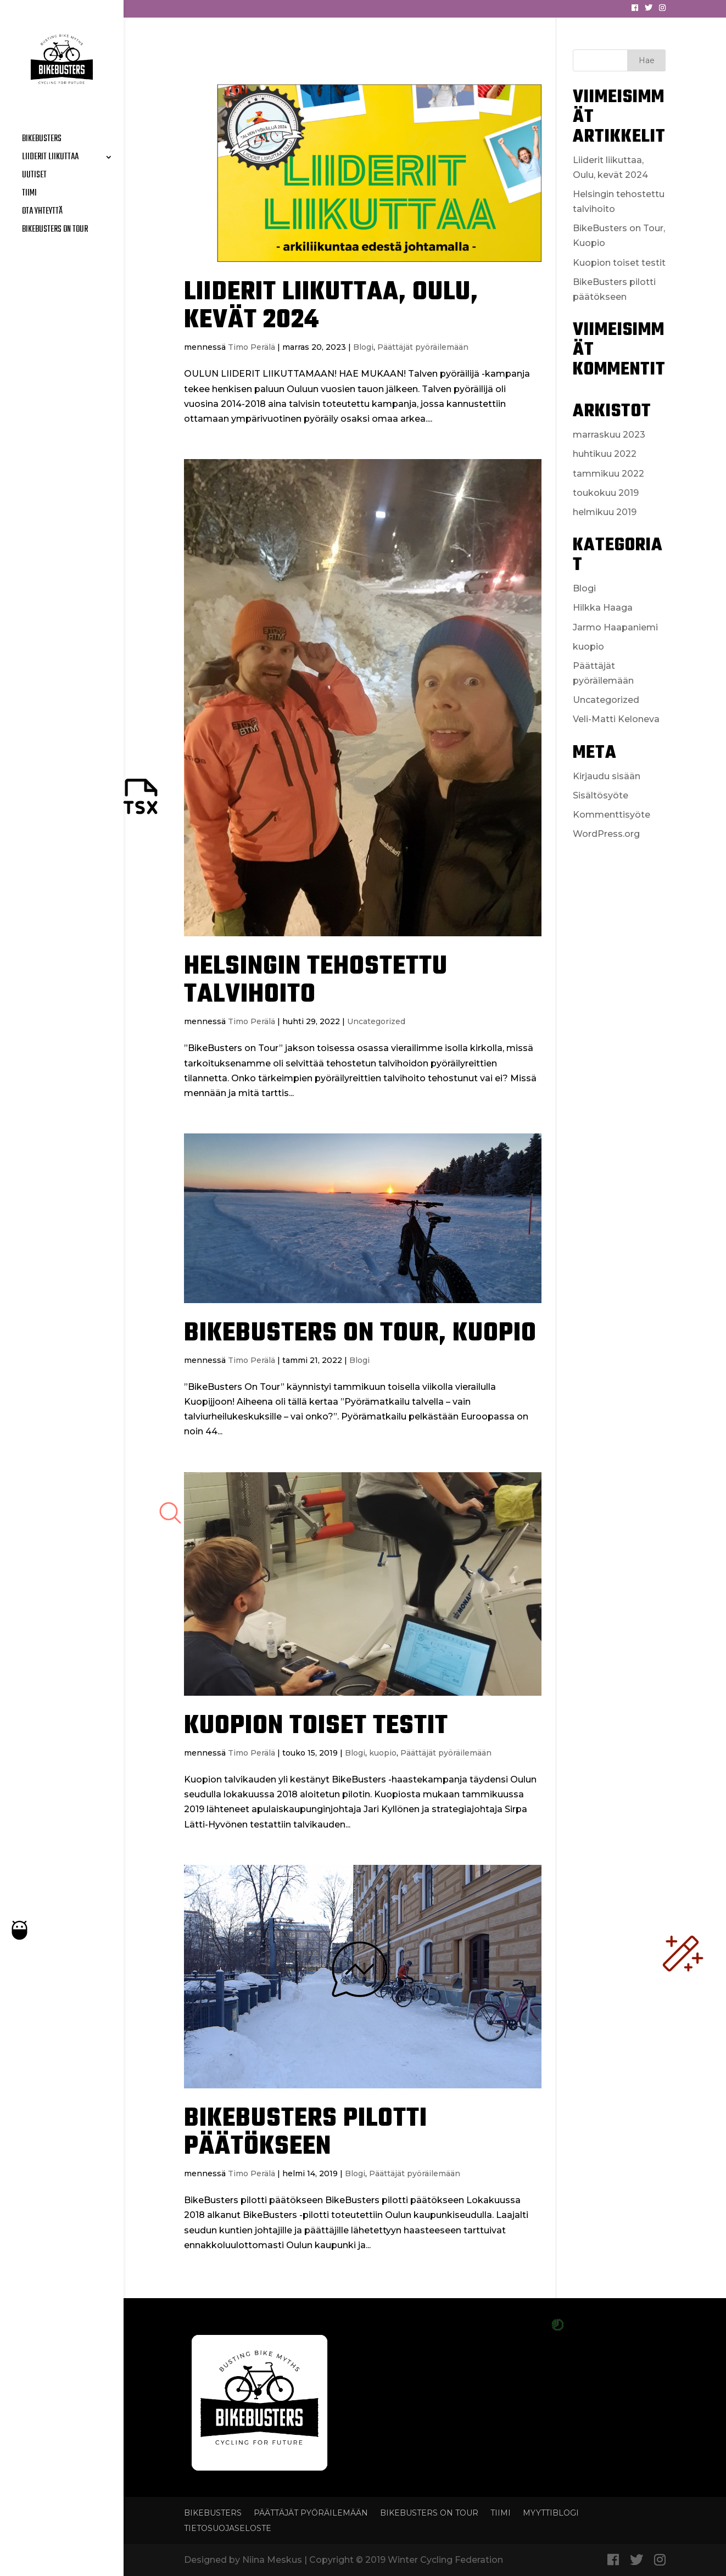 This screenshot has height=2576, width=726. I want to click on a TypeScript React component file, so click(141, 798).